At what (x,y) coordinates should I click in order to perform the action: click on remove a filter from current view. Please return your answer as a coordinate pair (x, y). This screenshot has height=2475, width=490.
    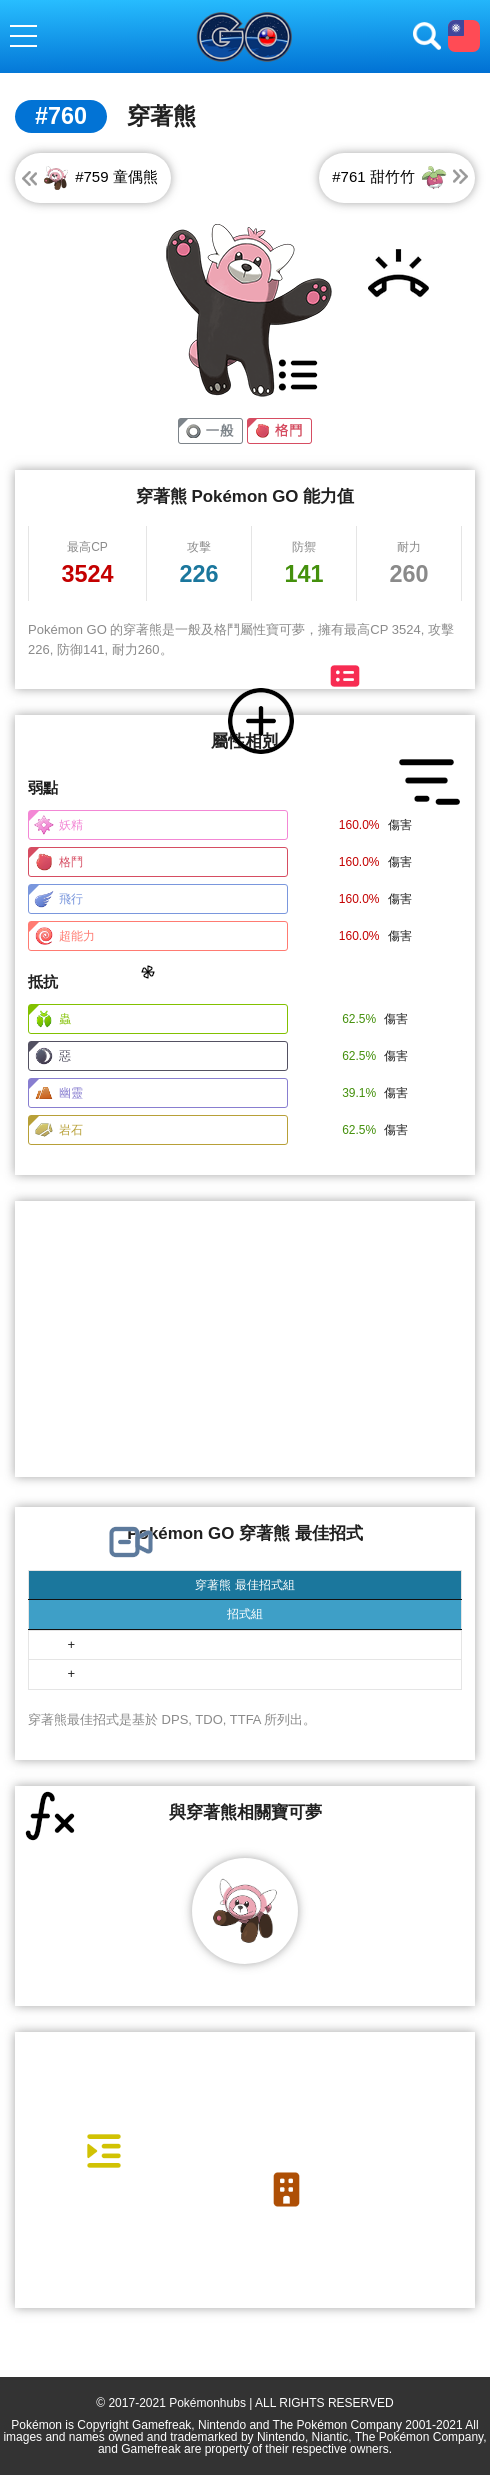
    Looking at the image, I should click on (426, 780).